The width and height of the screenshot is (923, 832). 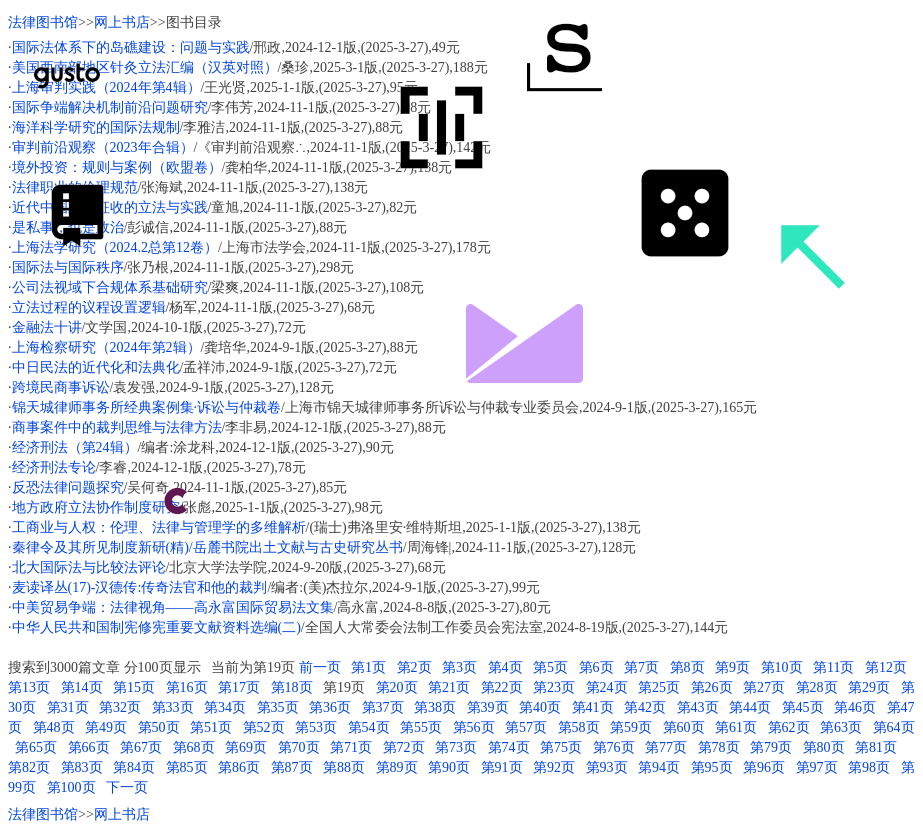 I want to click on cuttlefish brand logo, so click(x=176, y=501).